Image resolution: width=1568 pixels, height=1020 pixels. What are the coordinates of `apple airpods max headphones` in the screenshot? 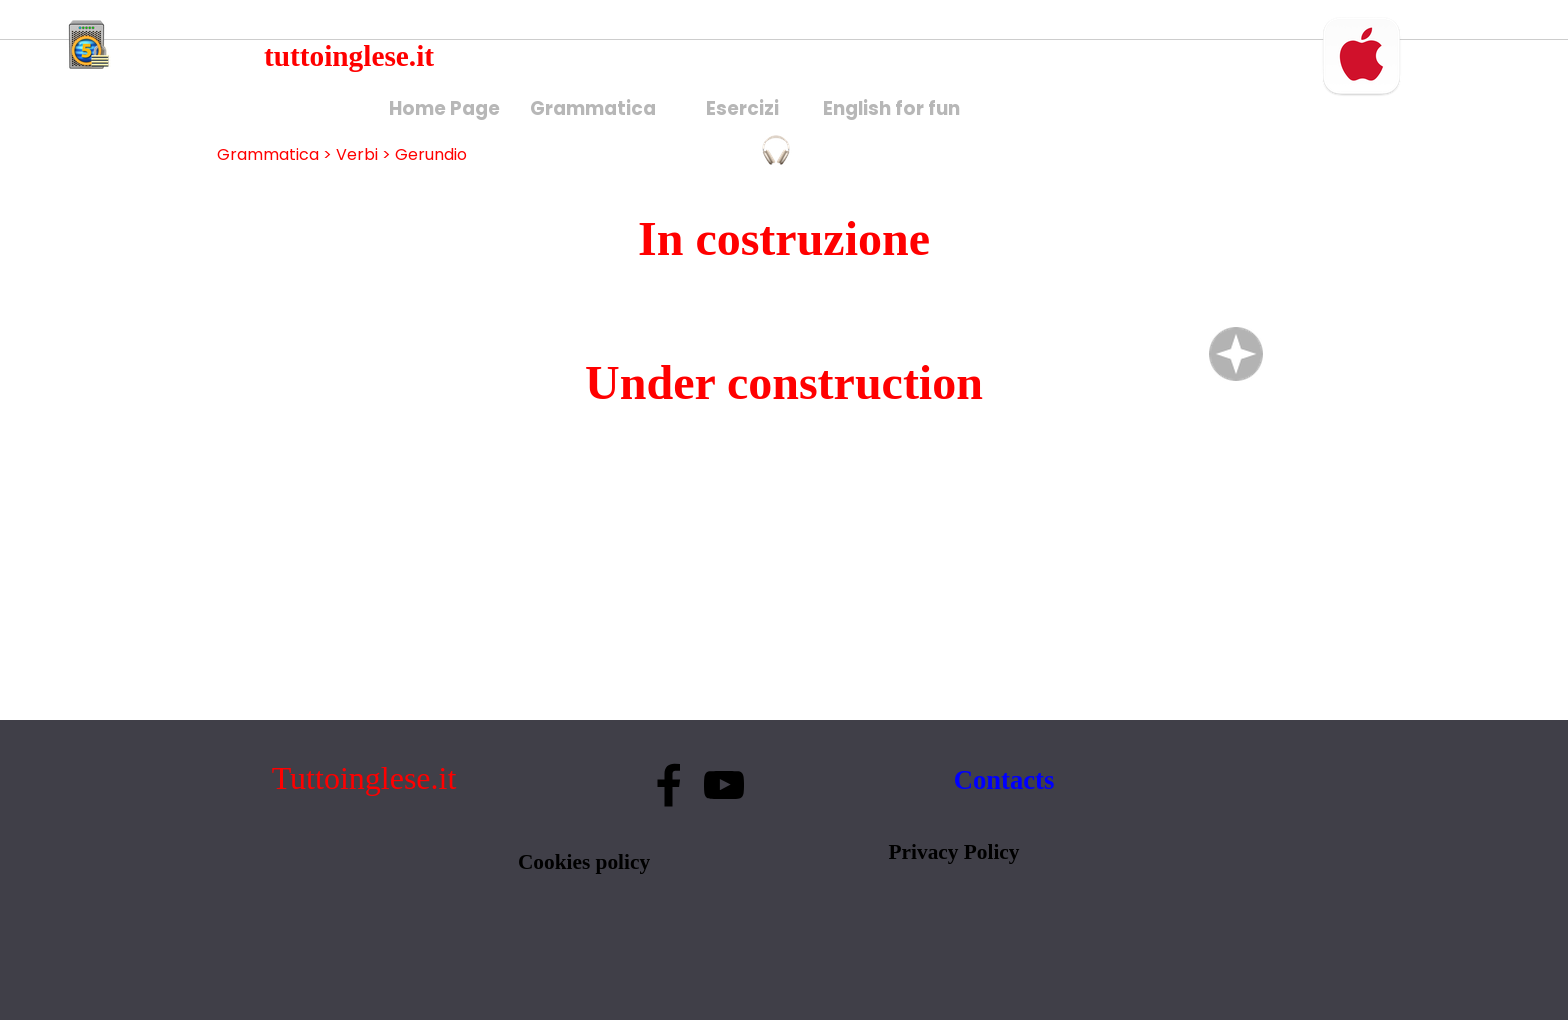 It's located at (776, 150).